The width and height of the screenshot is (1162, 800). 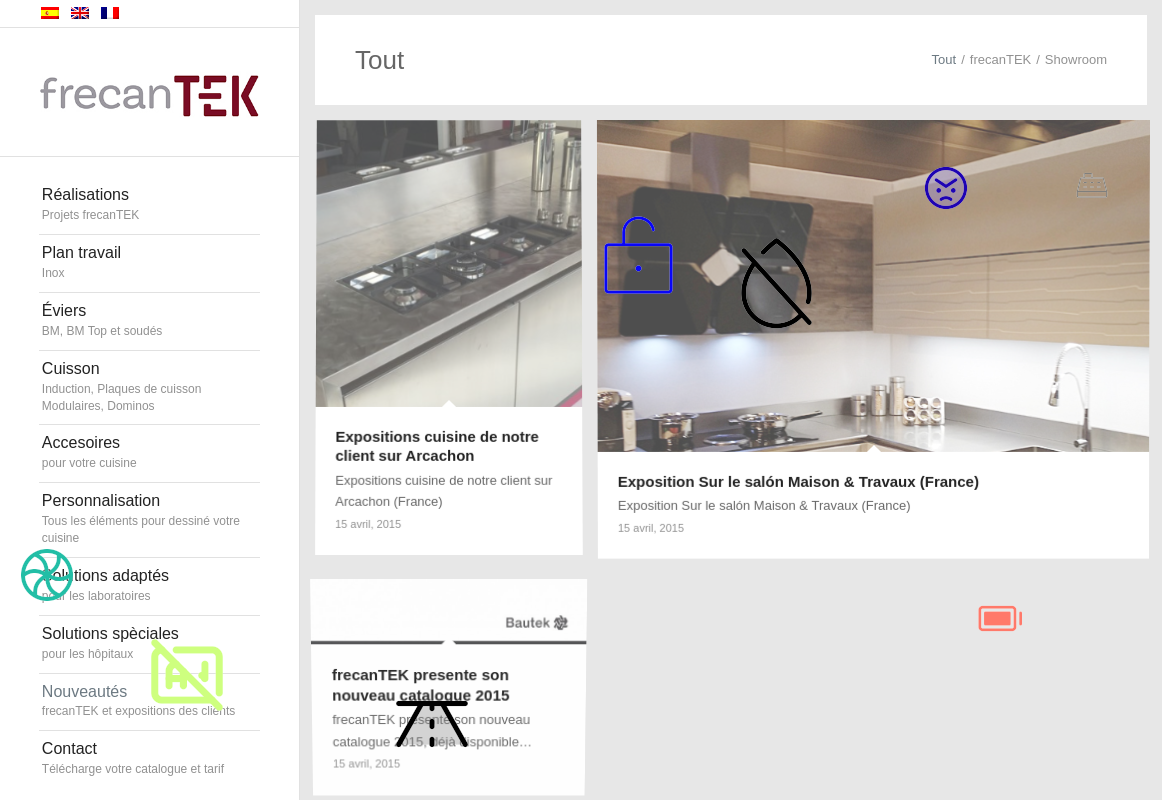 I want to click on disable water or liquid detection, so click(x=776, y=286).